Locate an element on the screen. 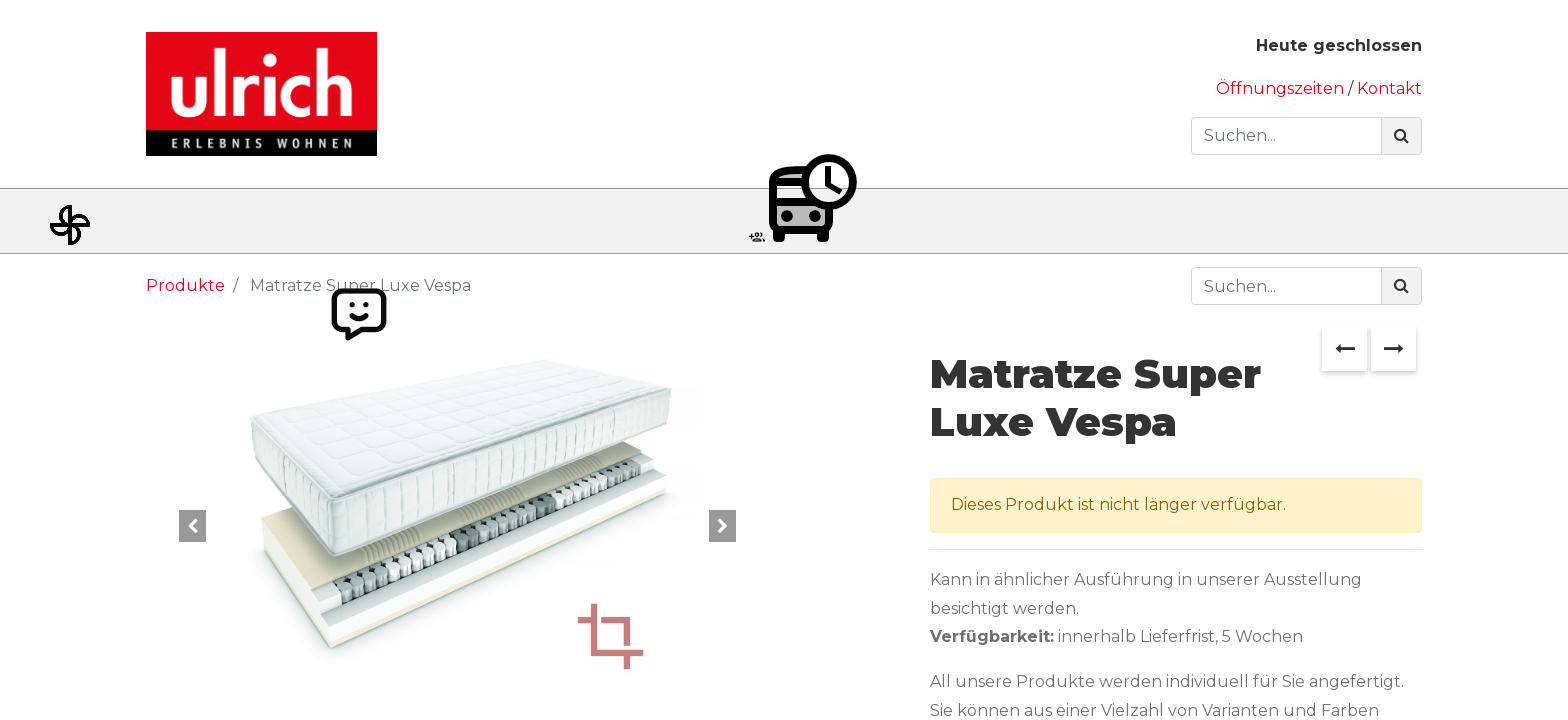 The image size is (1568, 720). add a new member to a group is located at coordinates (757, 237).